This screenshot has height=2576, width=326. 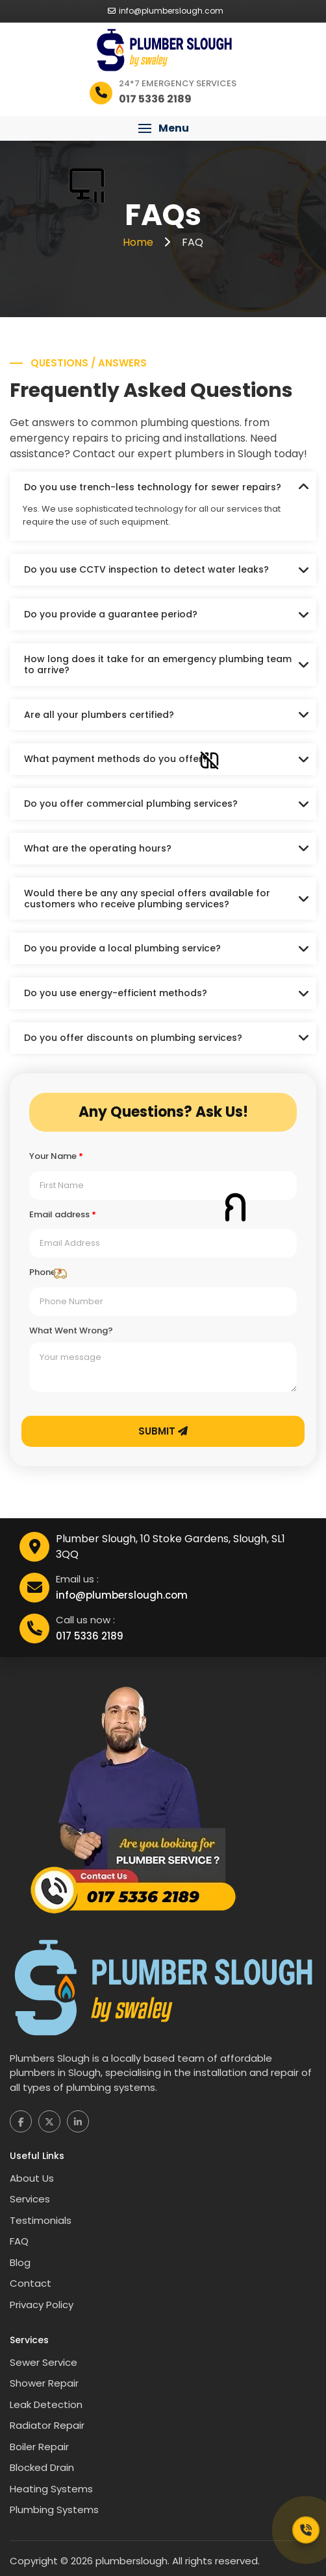 I want to click on nintendo switch controller disconnected, so click(x=209, y=760).